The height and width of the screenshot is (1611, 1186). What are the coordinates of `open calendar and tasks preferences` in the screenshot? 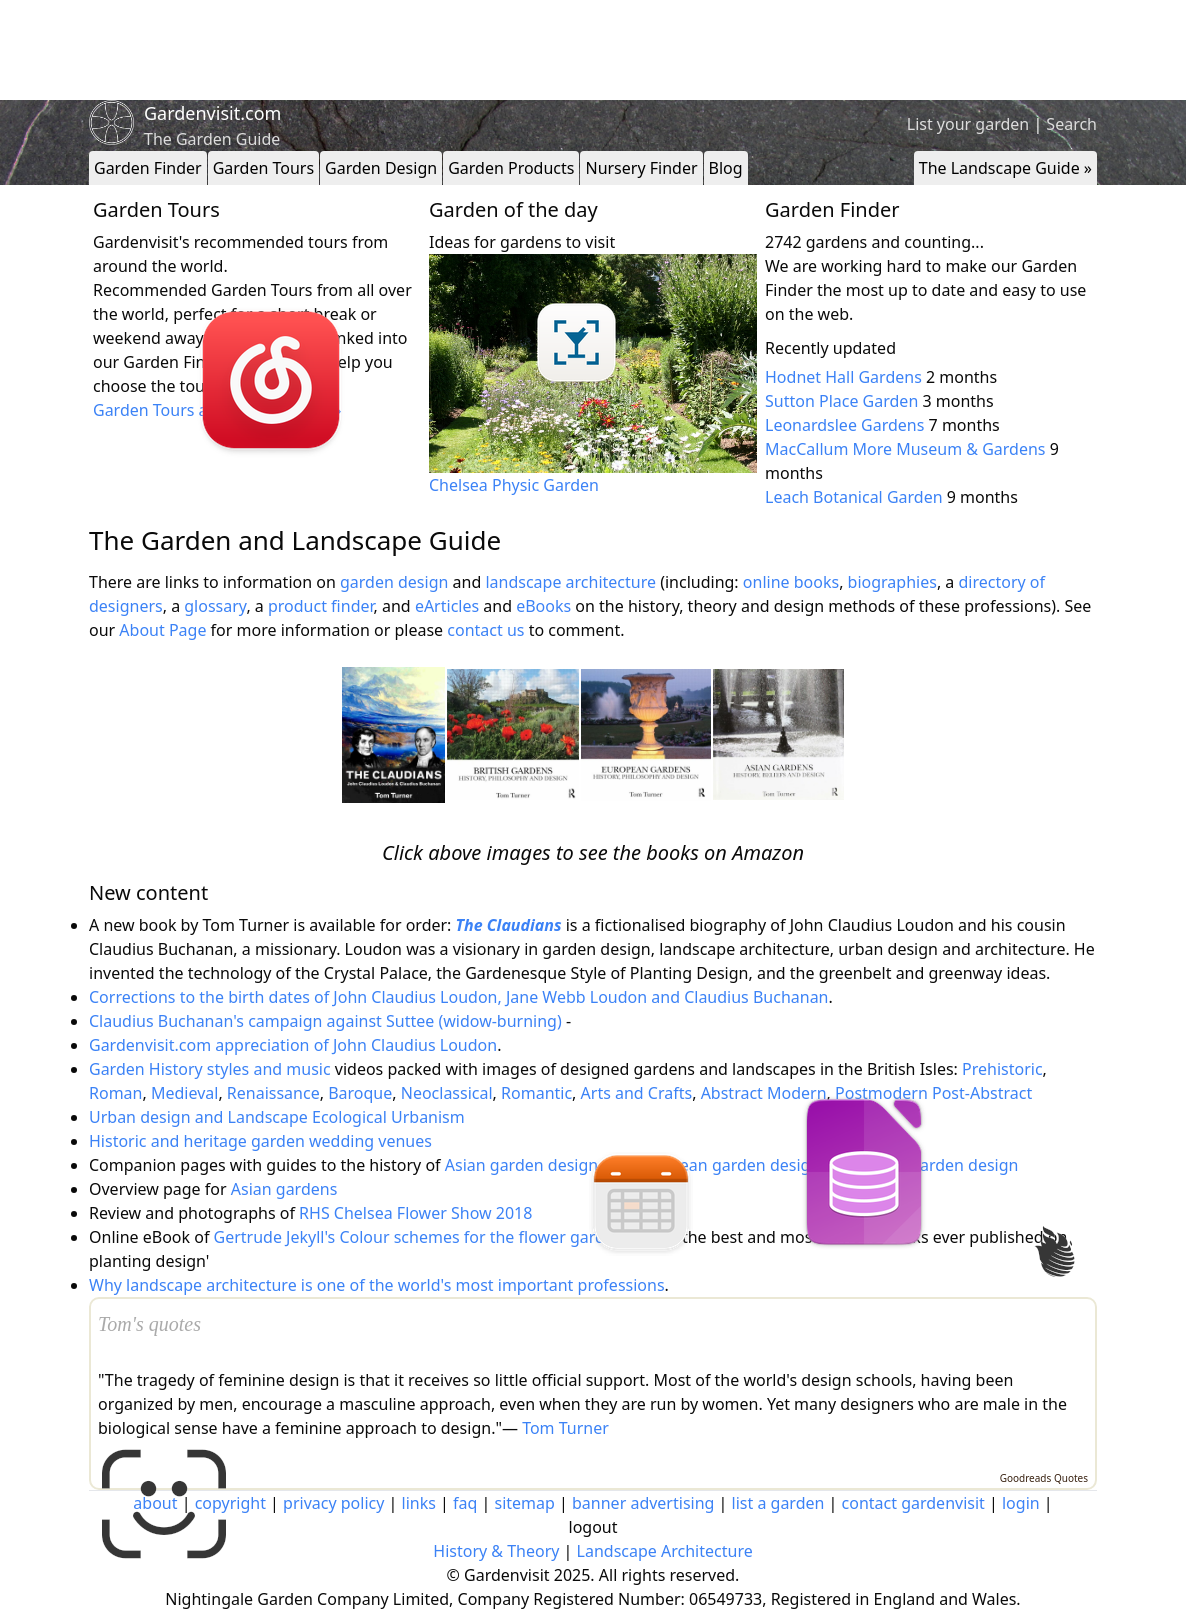 It's located at (641, 1204).